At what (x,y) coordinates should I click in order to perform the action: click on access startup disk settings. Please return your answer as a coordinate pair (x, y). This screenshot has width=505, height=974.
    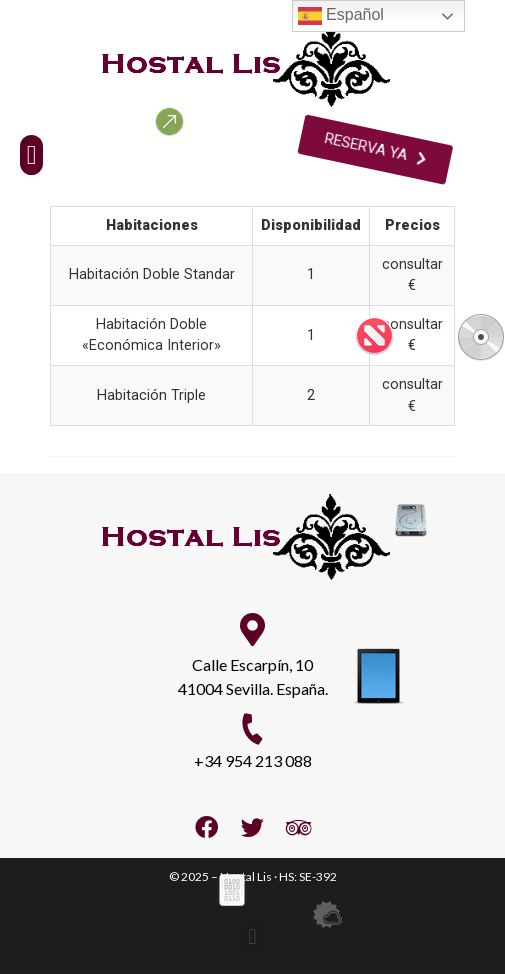
    Looking at the image, I should click on (411, 521).